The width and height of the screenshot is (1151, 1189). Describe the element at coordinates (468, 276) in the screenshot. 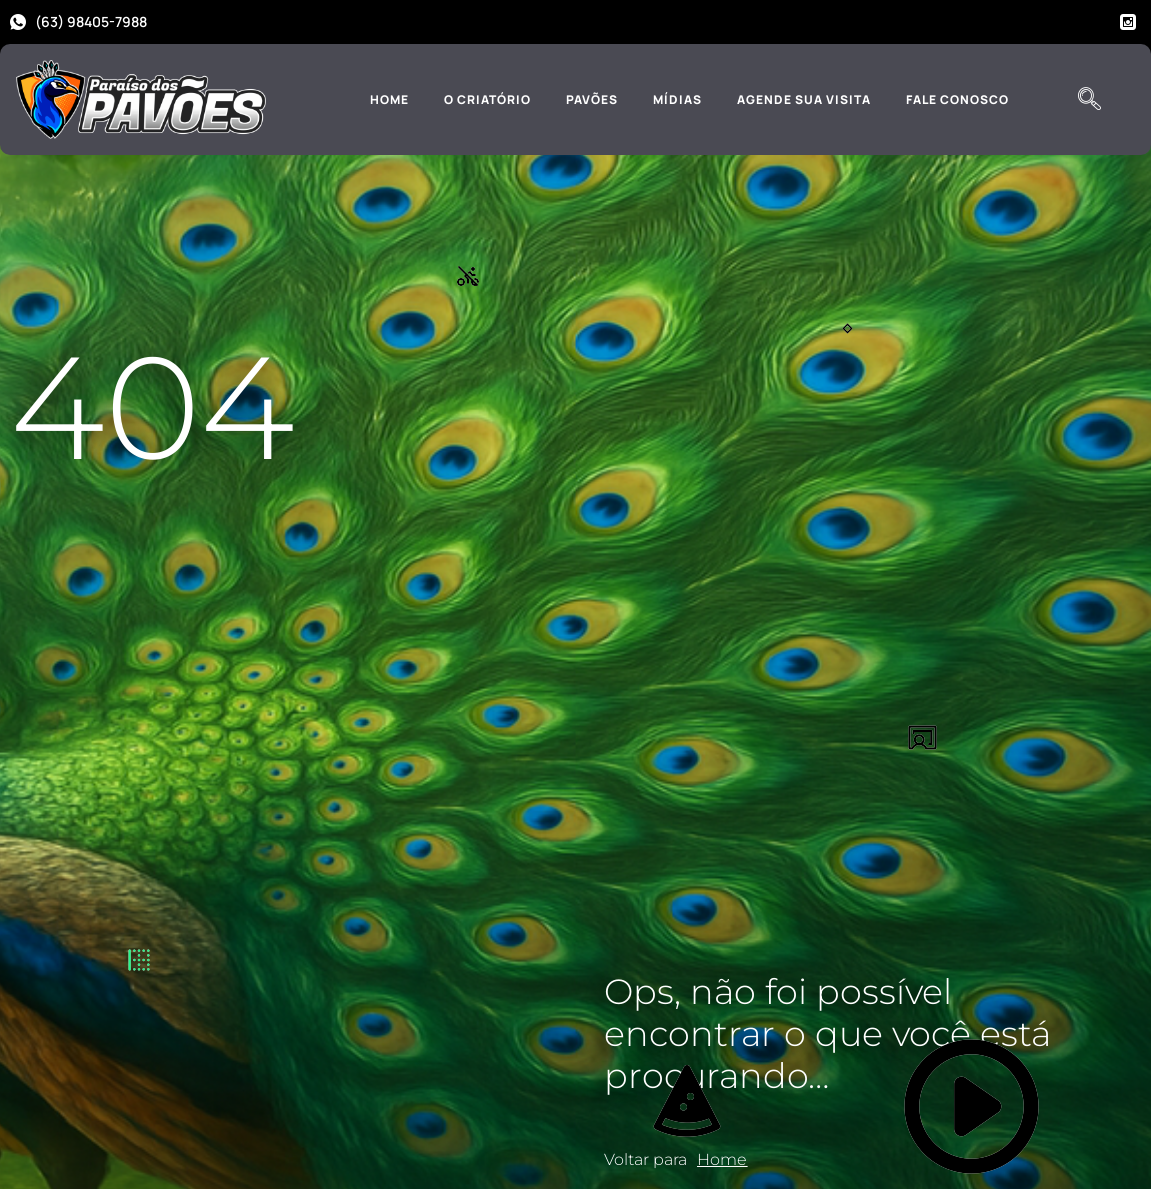

I see `bike rental or sharing unavailable` at that location.